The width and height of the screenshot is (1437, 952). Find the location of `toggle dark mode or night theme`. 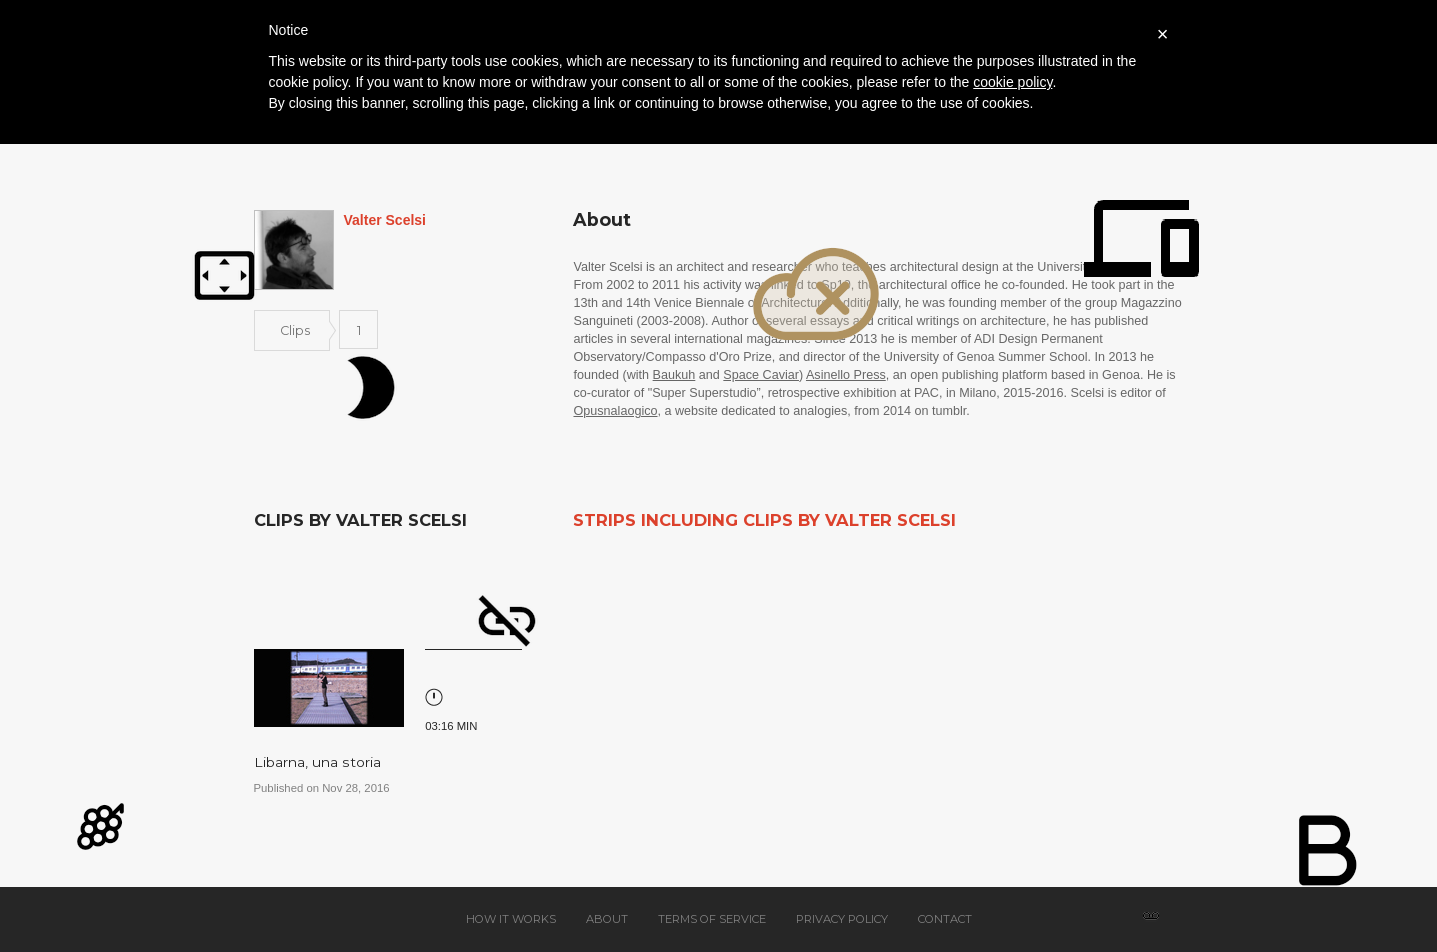

toggle dark mode or night theme is located at coordinates (369, 387).